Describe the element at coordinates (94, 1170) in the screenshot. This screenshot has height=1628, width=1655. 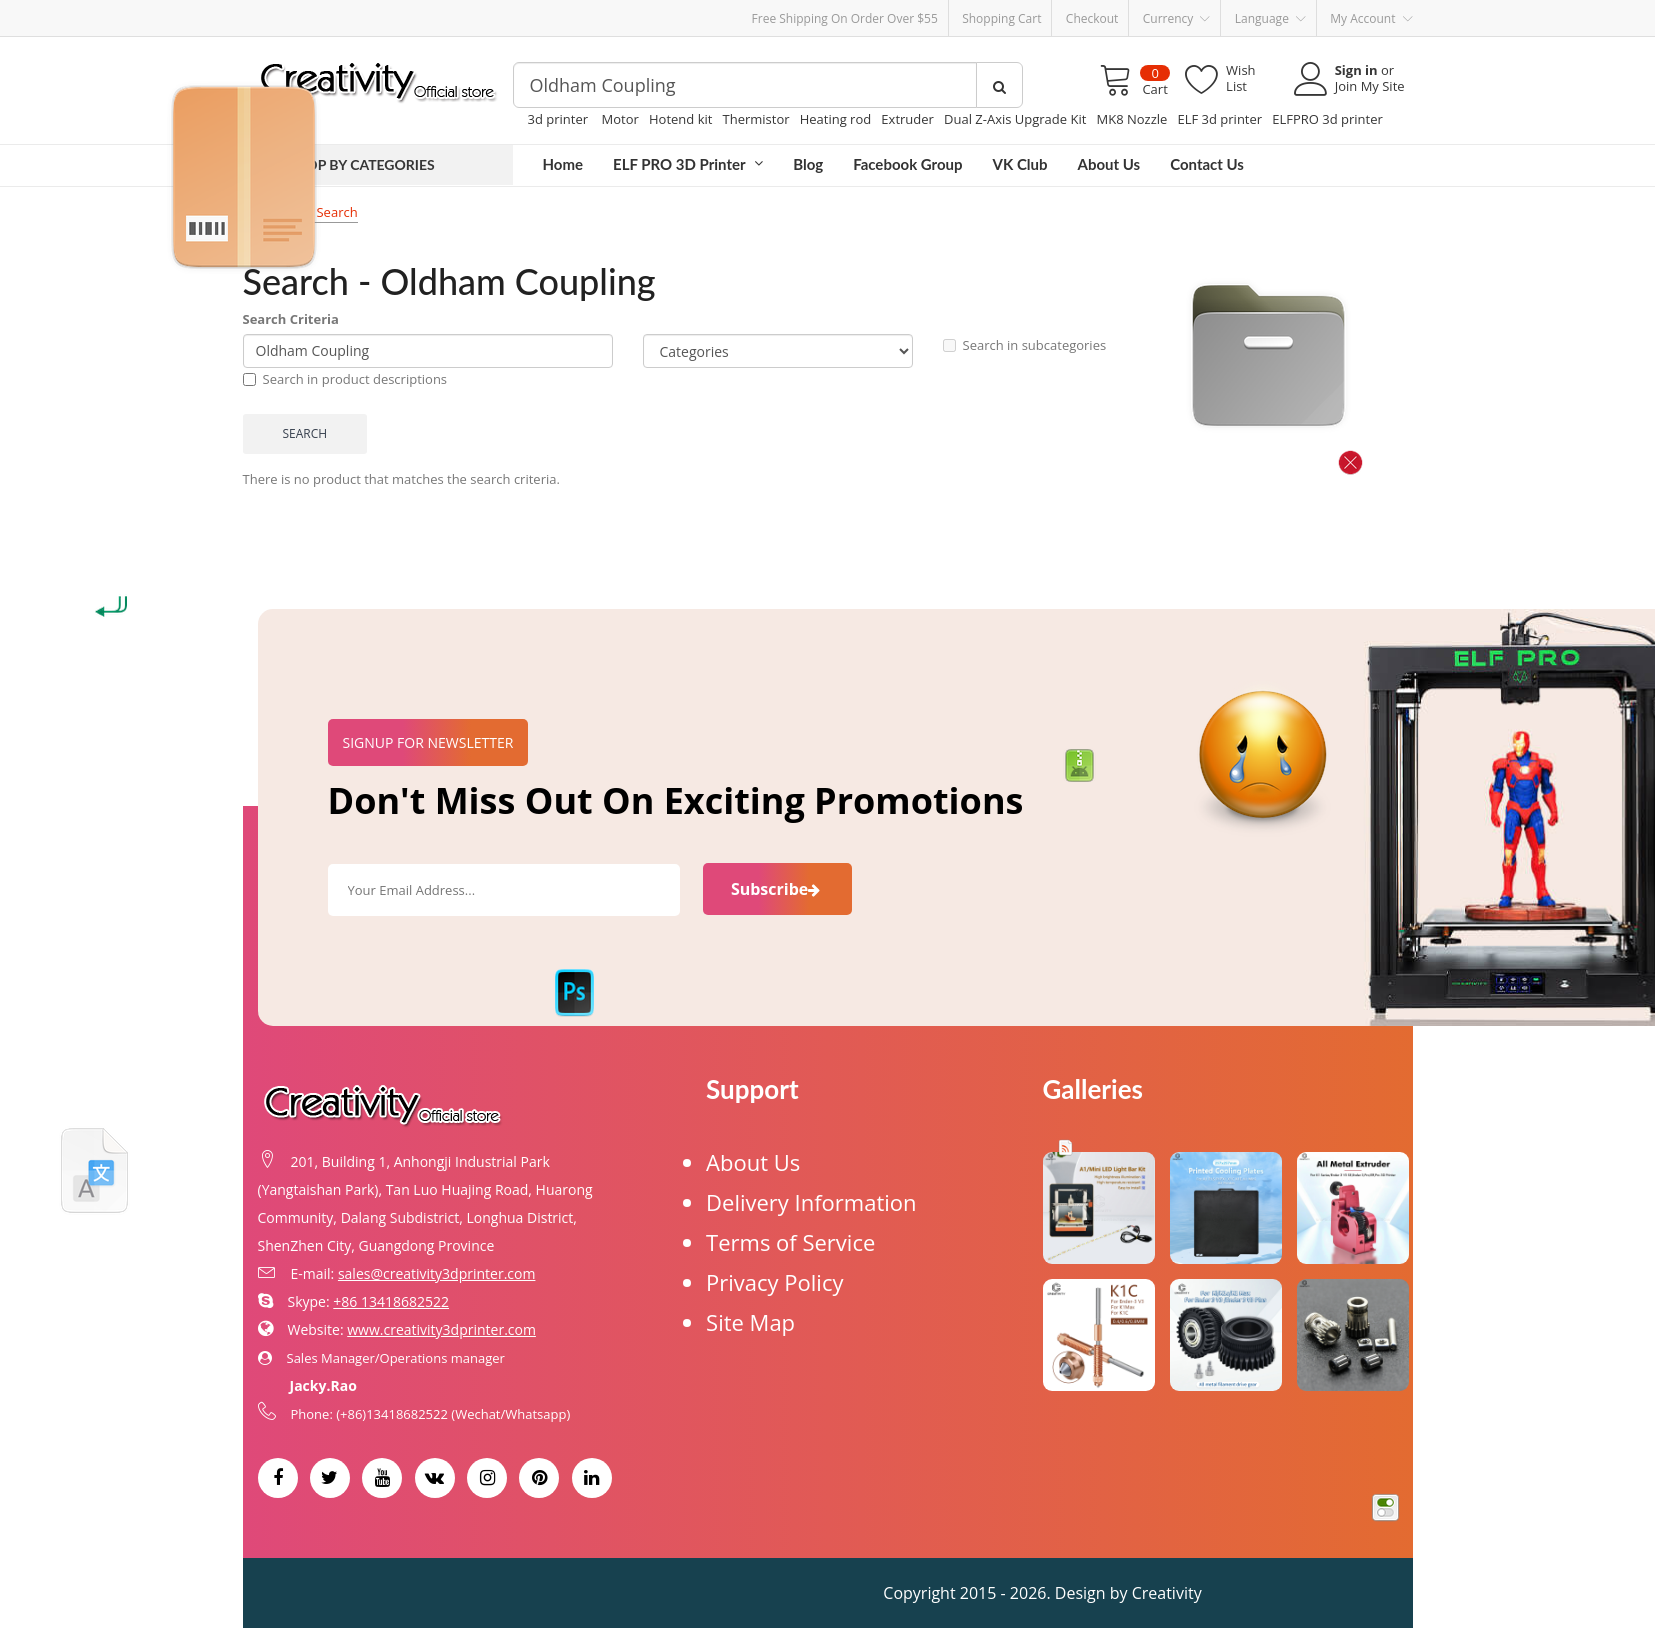
I see `a gettext translation file for software localization` at that location.